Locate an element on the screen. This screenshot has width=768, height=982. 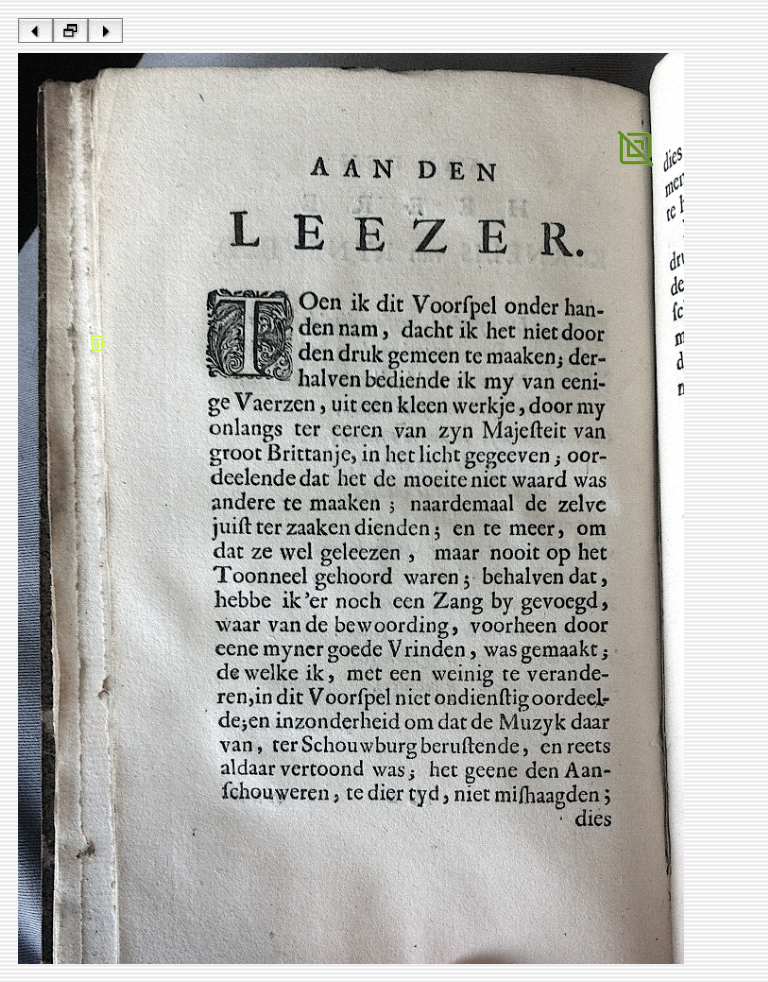
browse nearby bars or breweries is located at coordinates (98, 343).